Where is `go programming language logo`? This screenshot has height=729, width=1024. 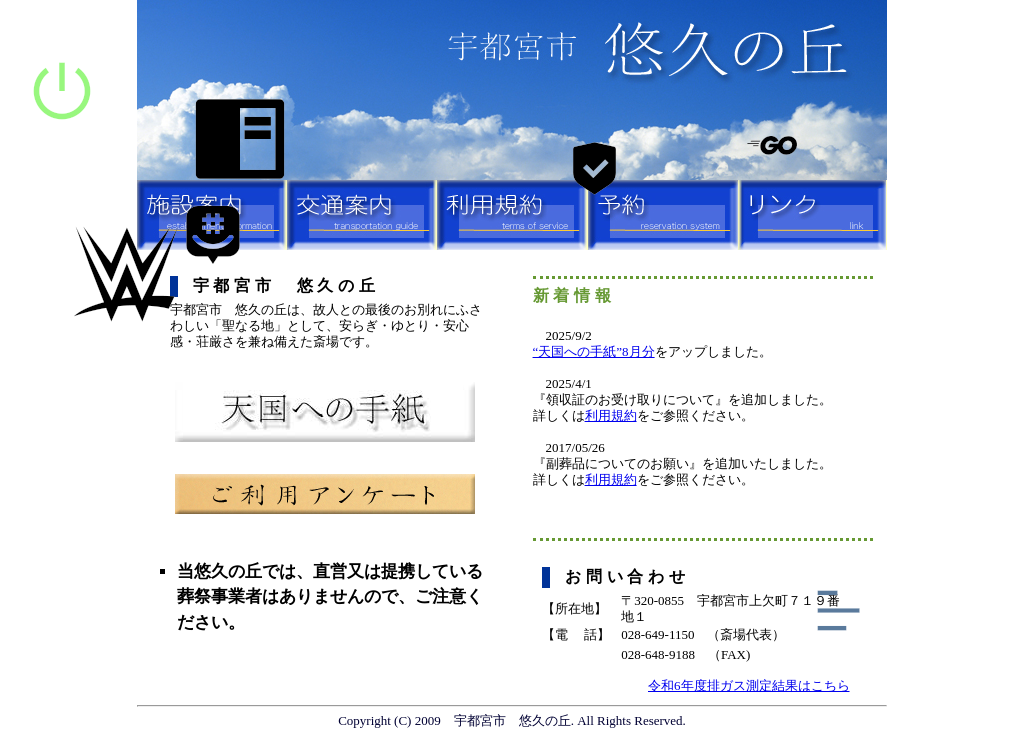
go programming language logo is located at coordinates (772, 146).